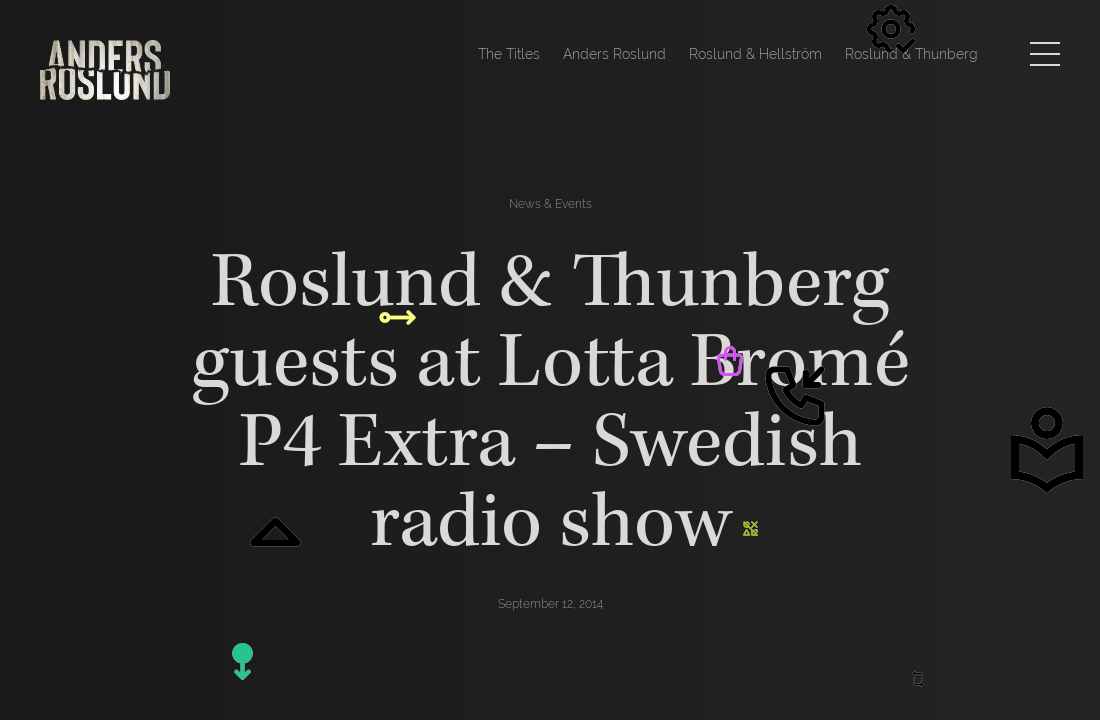  I want to click on access local library services, so click(1047, 451).